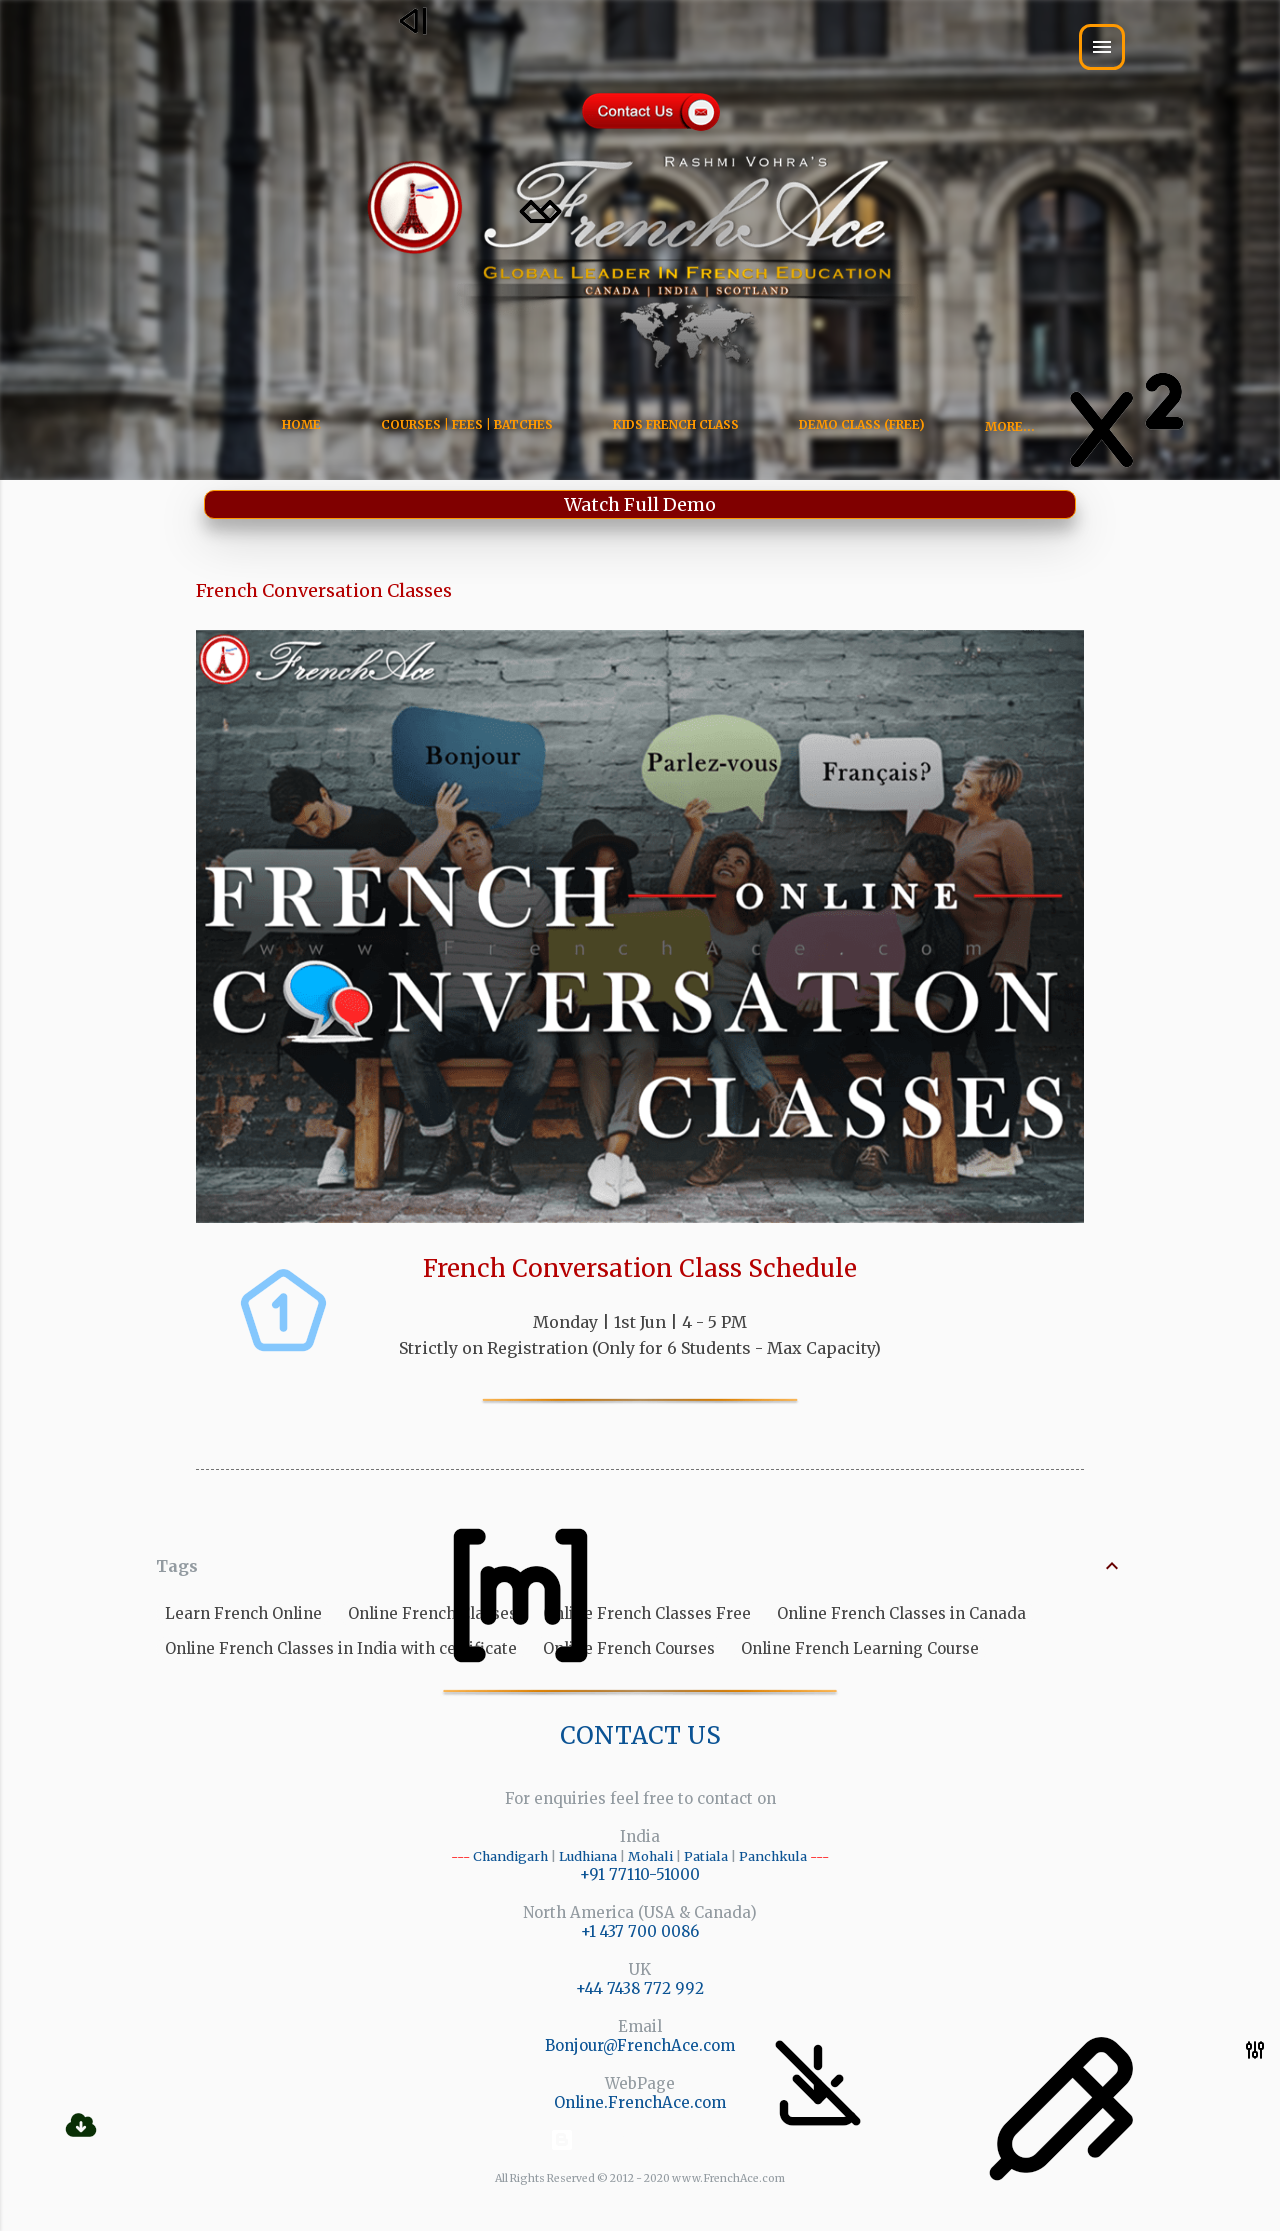 The width and height of the screenshot is (1280, 2231). Describe the element at coordinates (520, 1595) in the screenshot. I see `connect to matrix decentralized chat network` at that location.